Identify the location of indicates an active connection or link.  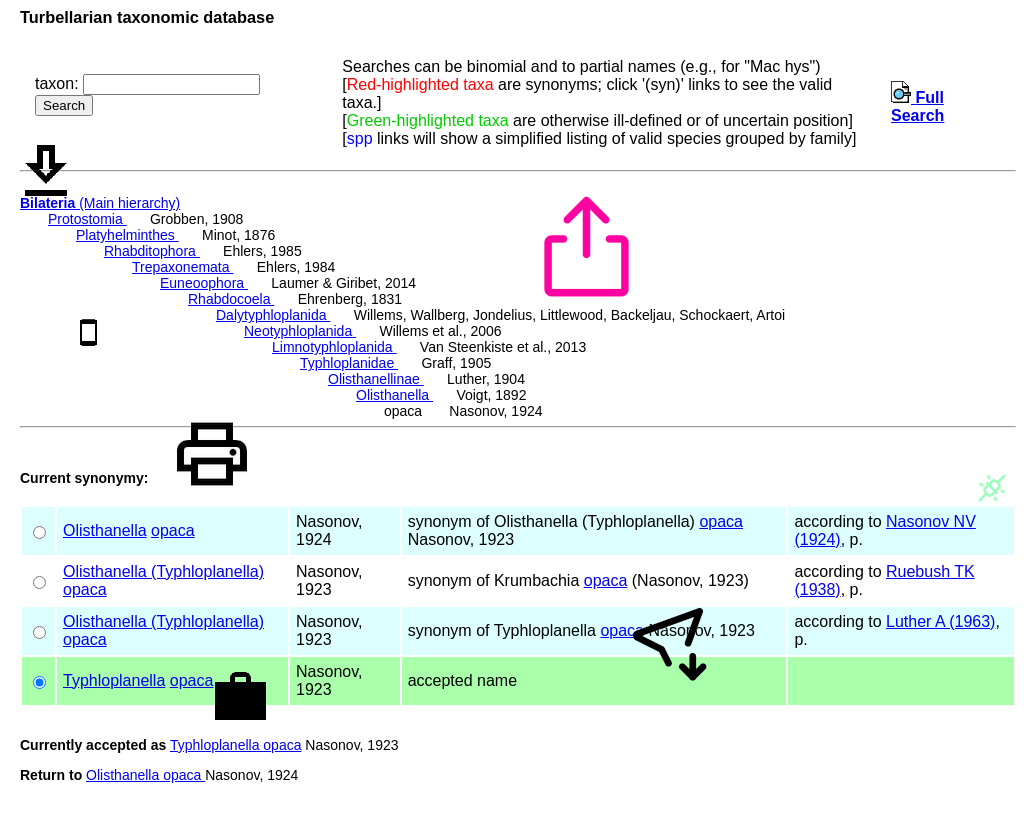
(992, 488).